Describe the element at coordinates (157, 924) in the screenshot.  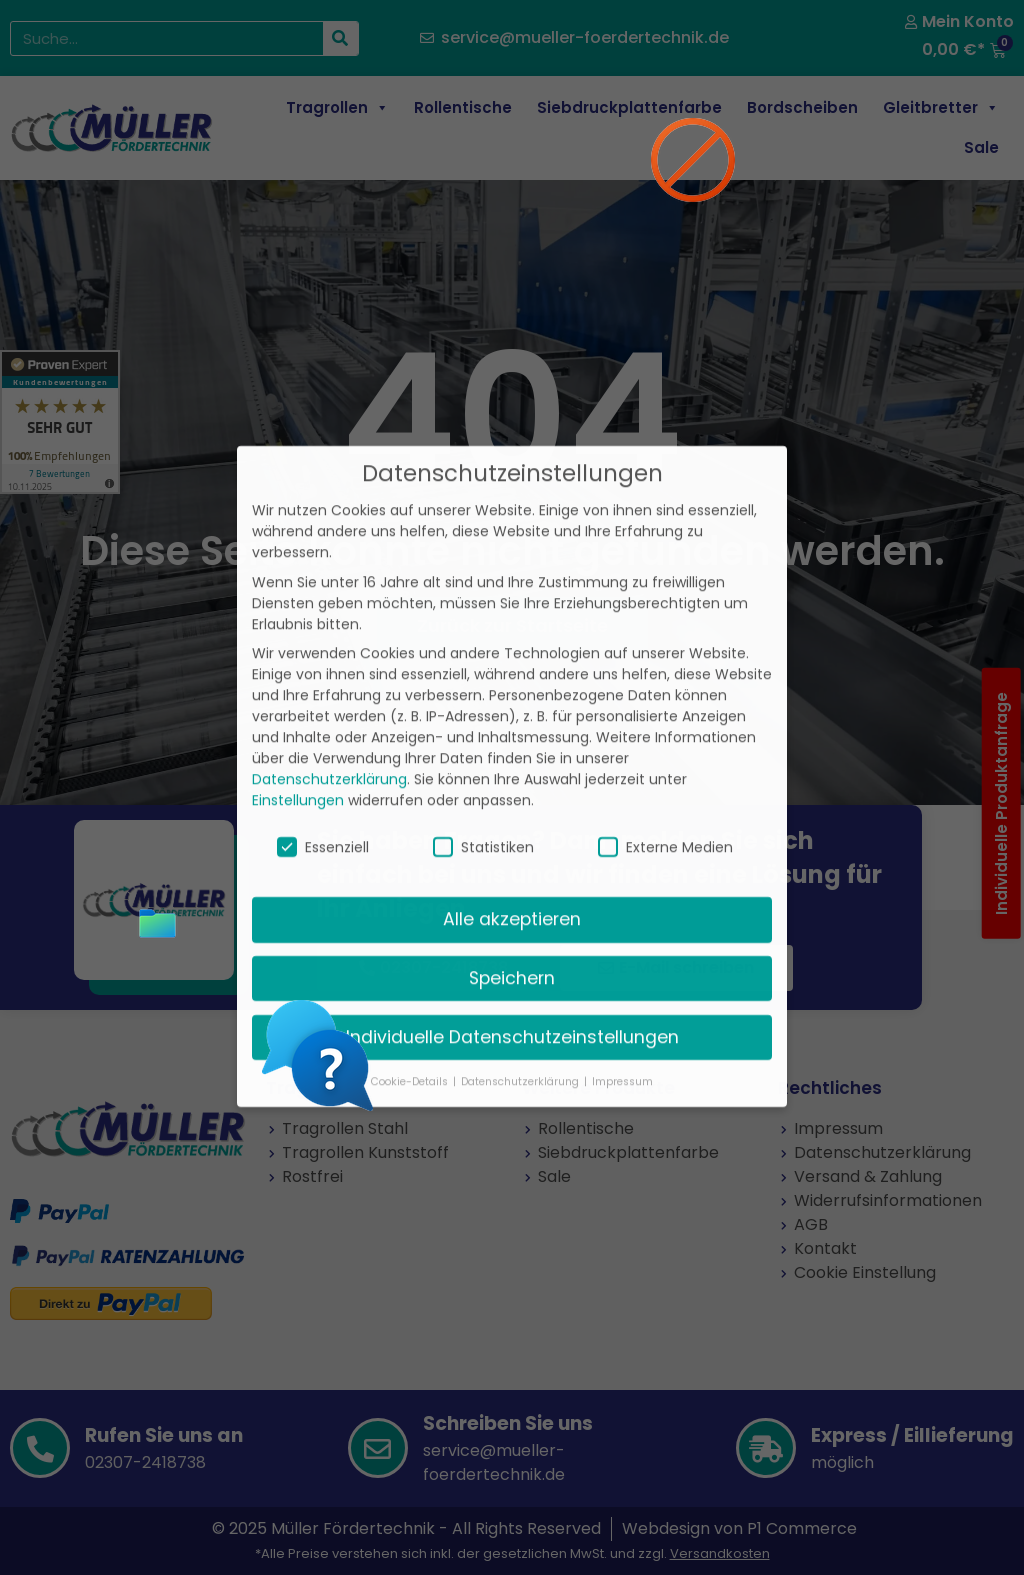
I see `open the color gradient settings folder` at that location.